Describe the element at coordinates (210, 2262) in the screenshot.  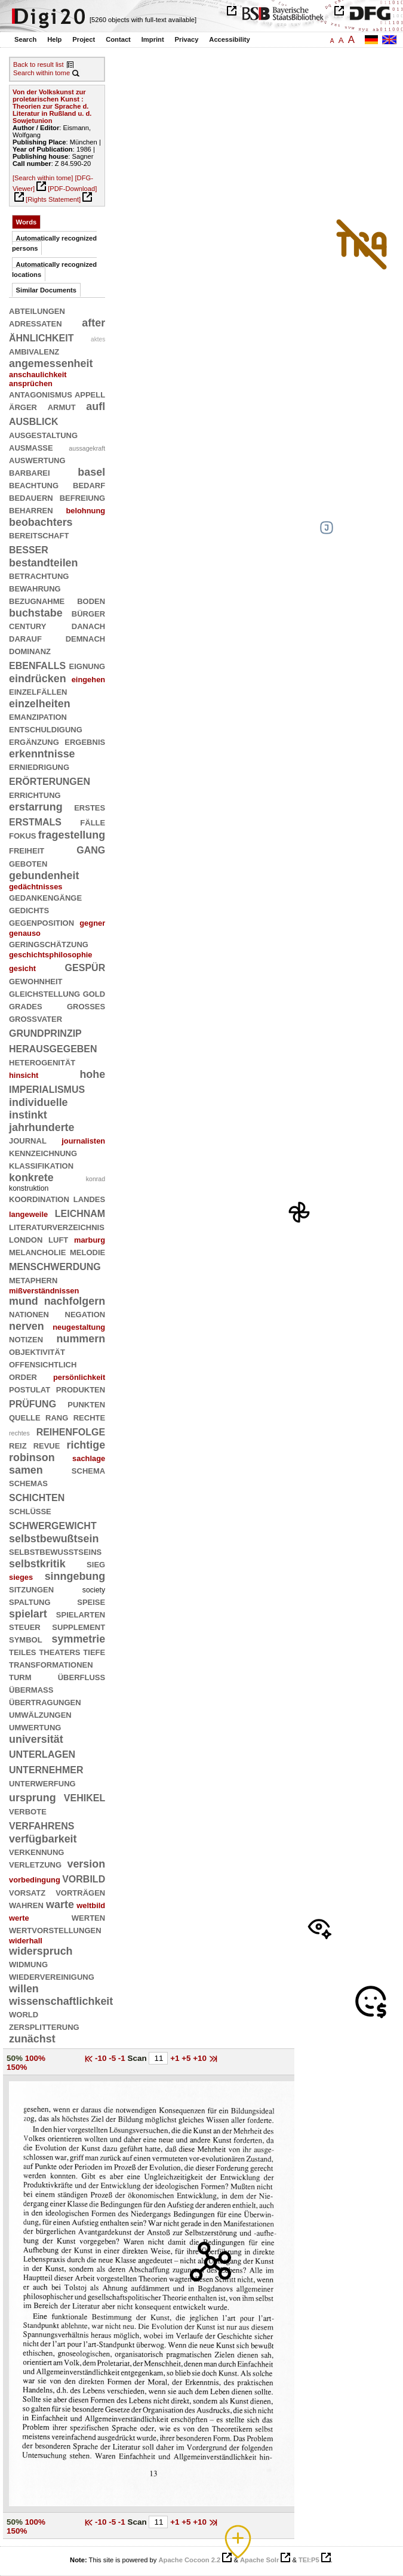
I see `view network graph or connections` at that location.